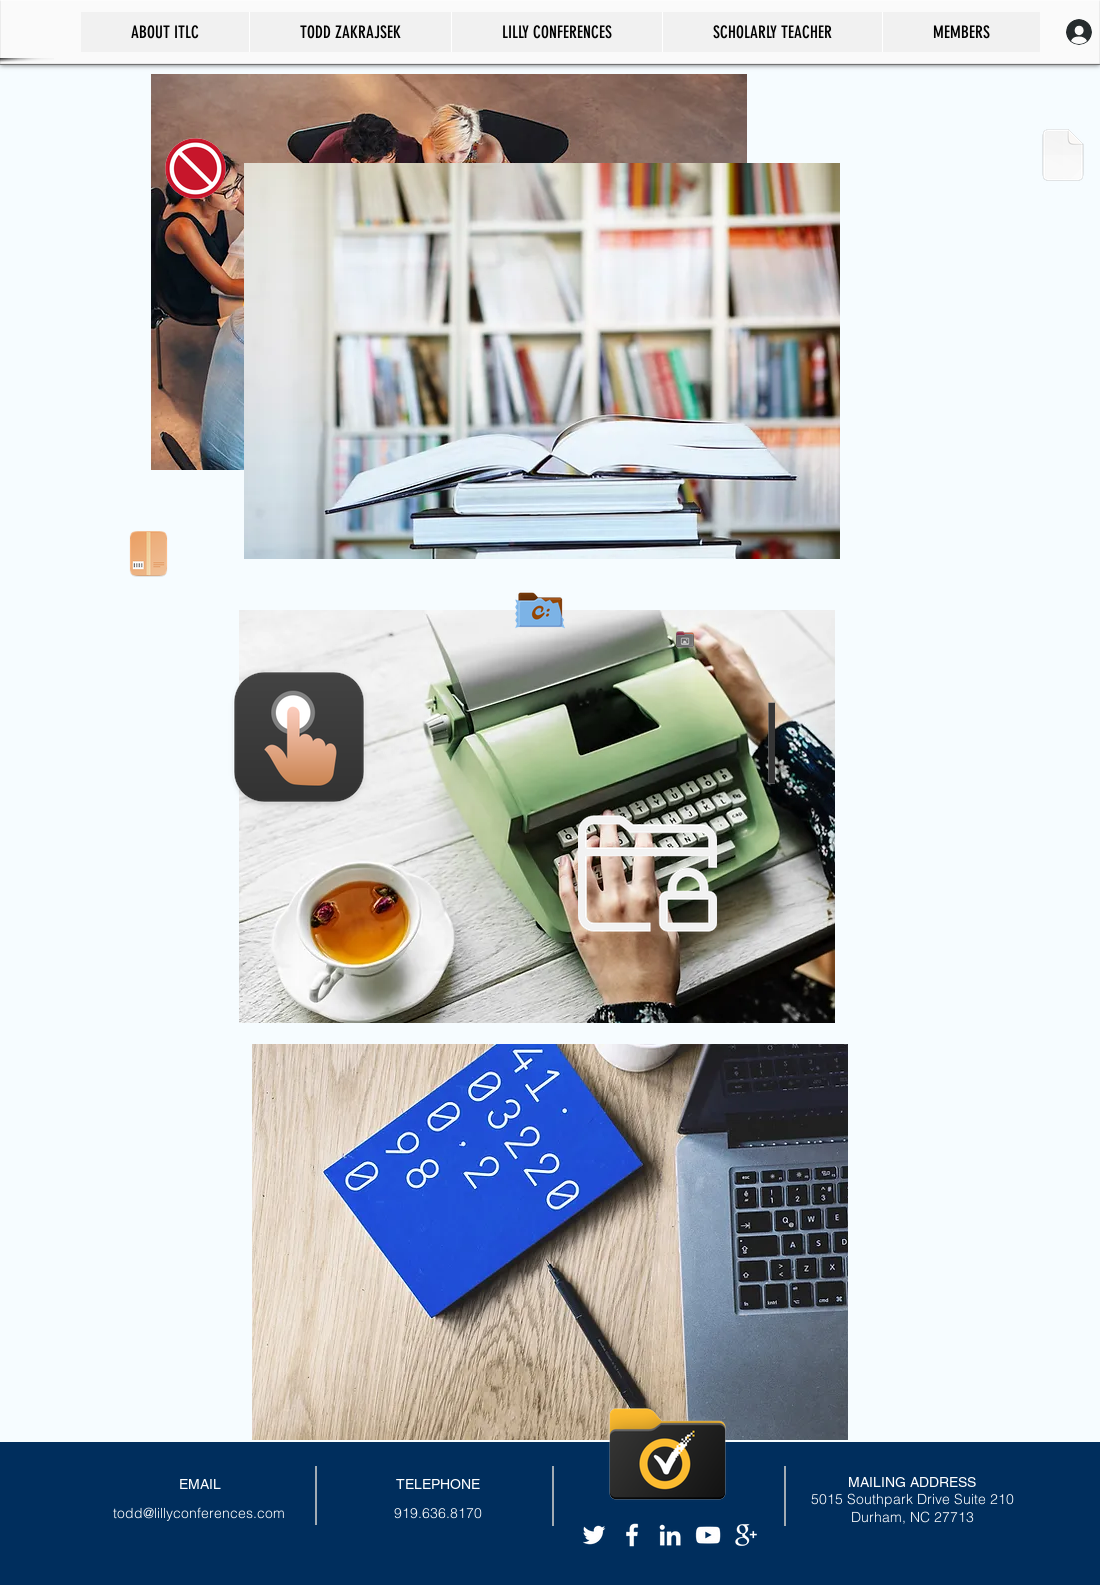 This screenshot has height=1585, width=1100. What do you see at coordinates (540, 611) in the screenshot?
I see `folder containing chocolatey package manager files` at bounding box center [540, 611].